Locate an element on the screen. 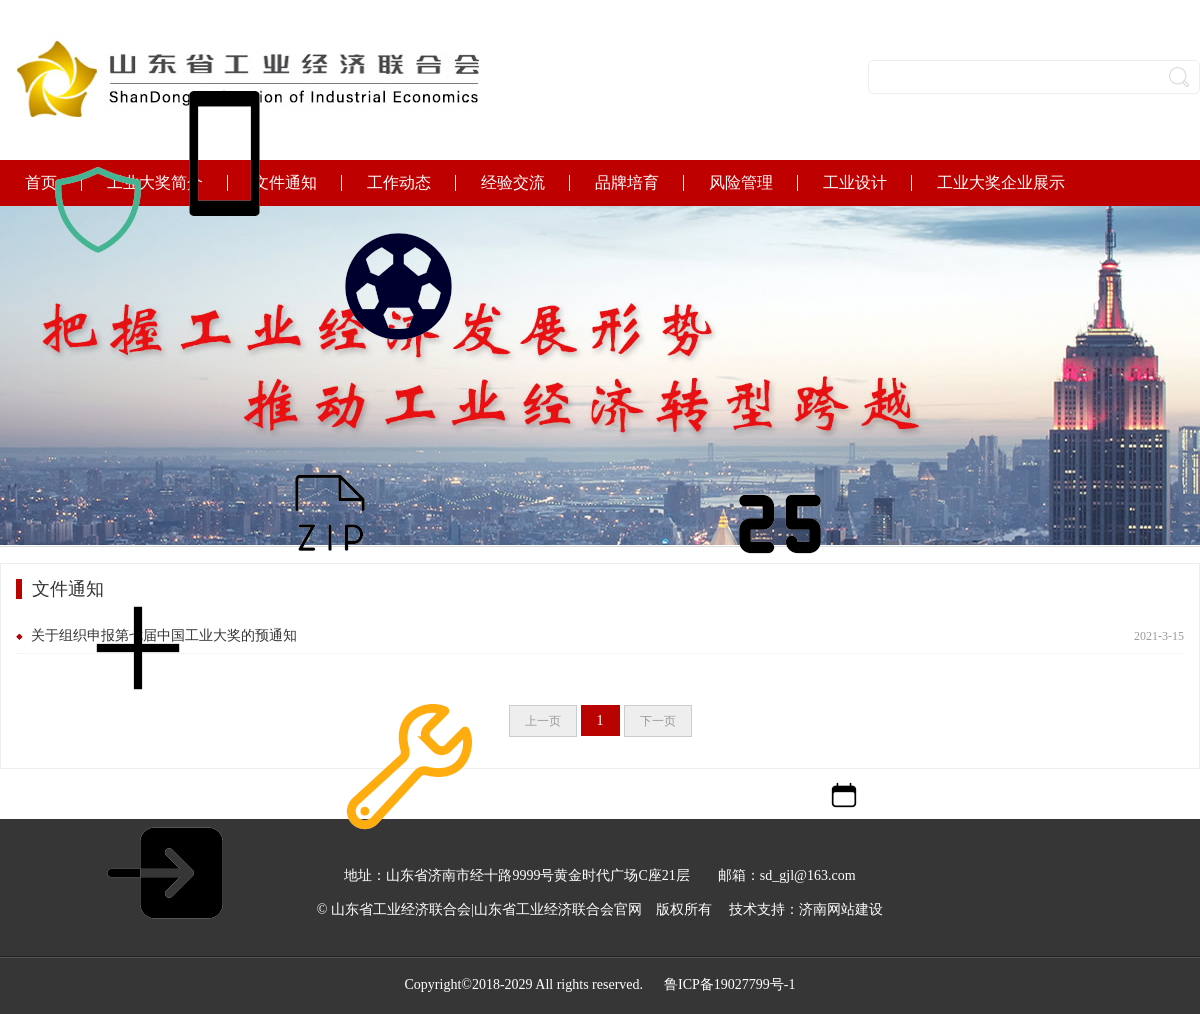 This screenshot has height=1014, width=1200. add a new item is located at coordinates (138, 648).